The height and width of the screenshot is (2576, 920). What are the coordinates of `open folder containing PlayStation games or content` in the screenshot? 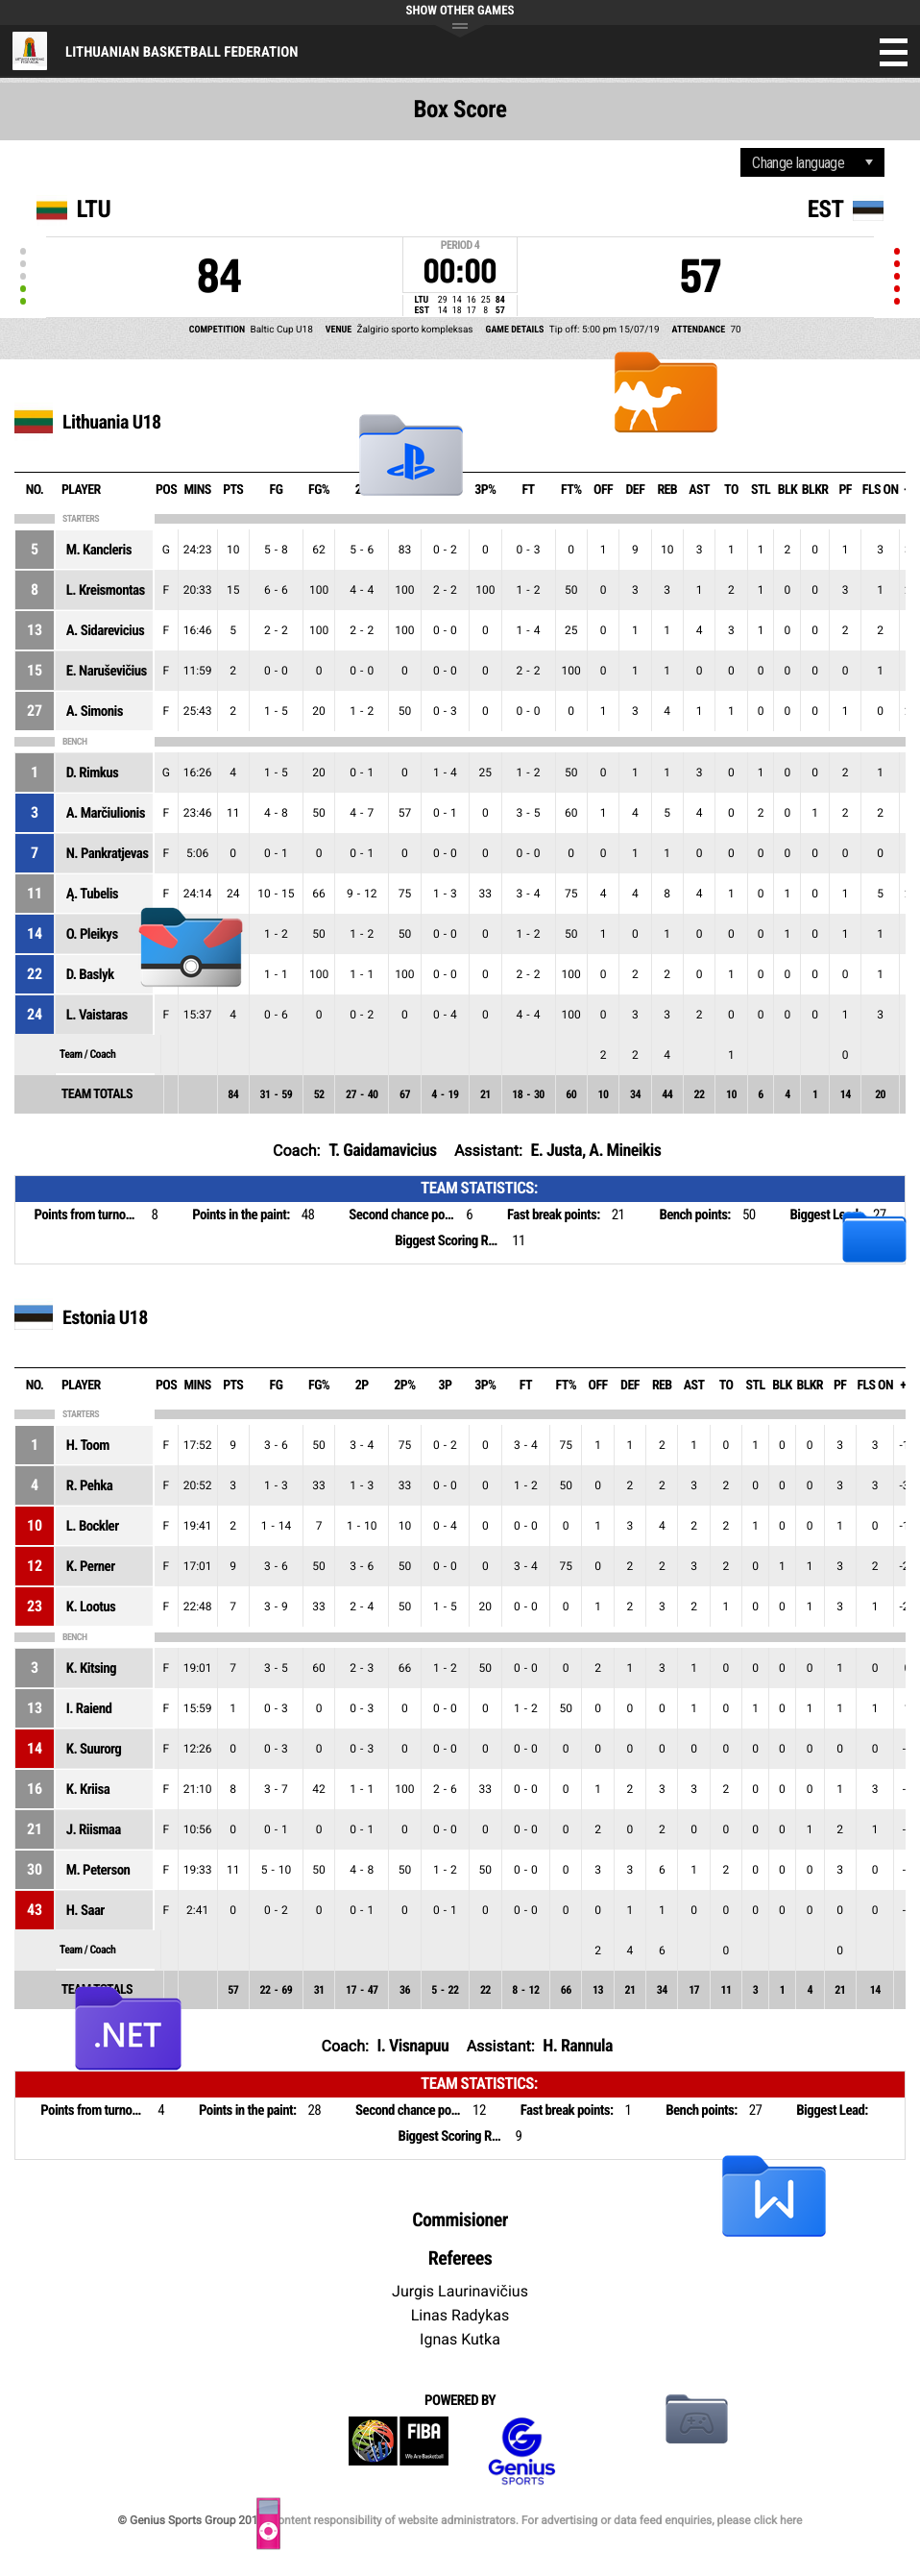 It's located at (410, 457).